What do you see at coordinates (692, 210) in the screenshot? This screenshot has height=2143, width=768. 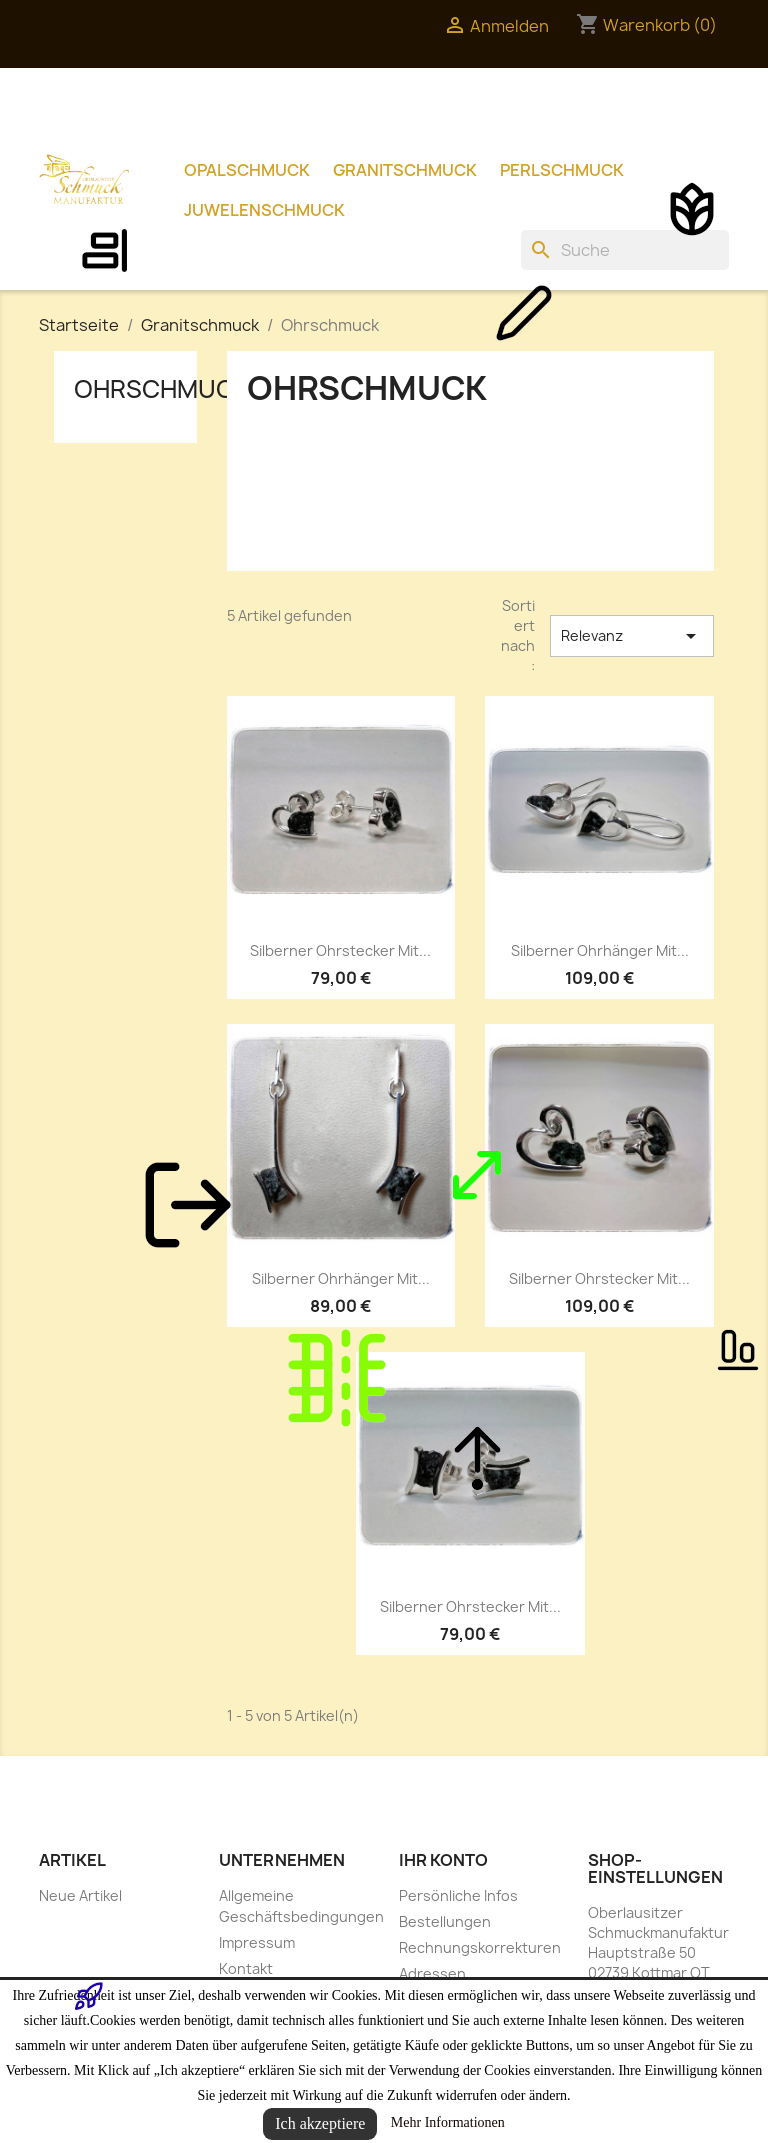 I see `indicates grain or wheat-based ingredients` at bounding box center [692, 210].